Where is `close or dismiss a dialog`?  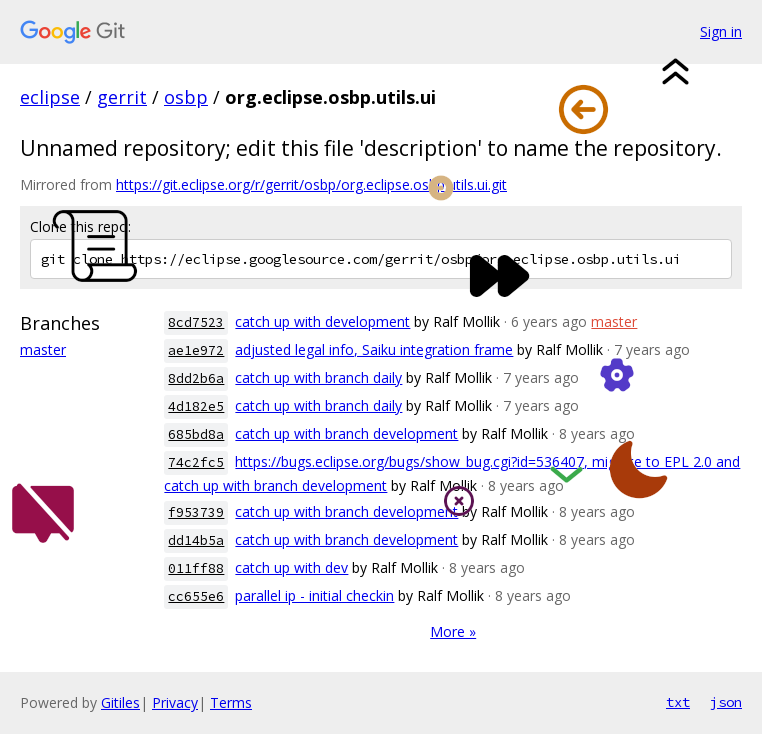 close or dismiss a dialog is located at coordinates (459, 501).